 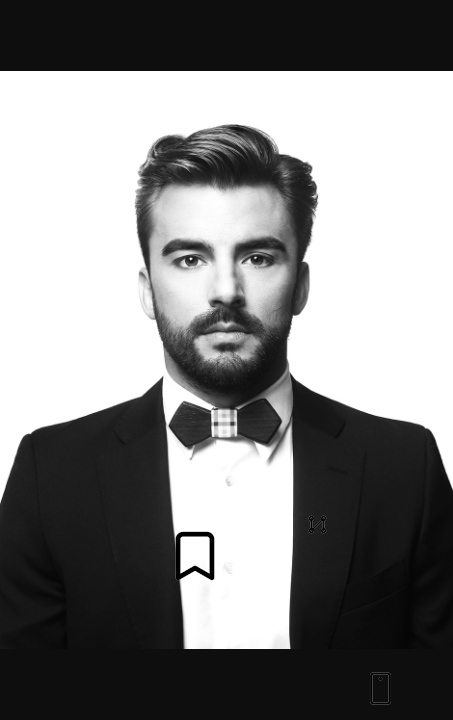 I want to click on save this item for later, so click(x=195, y=556).